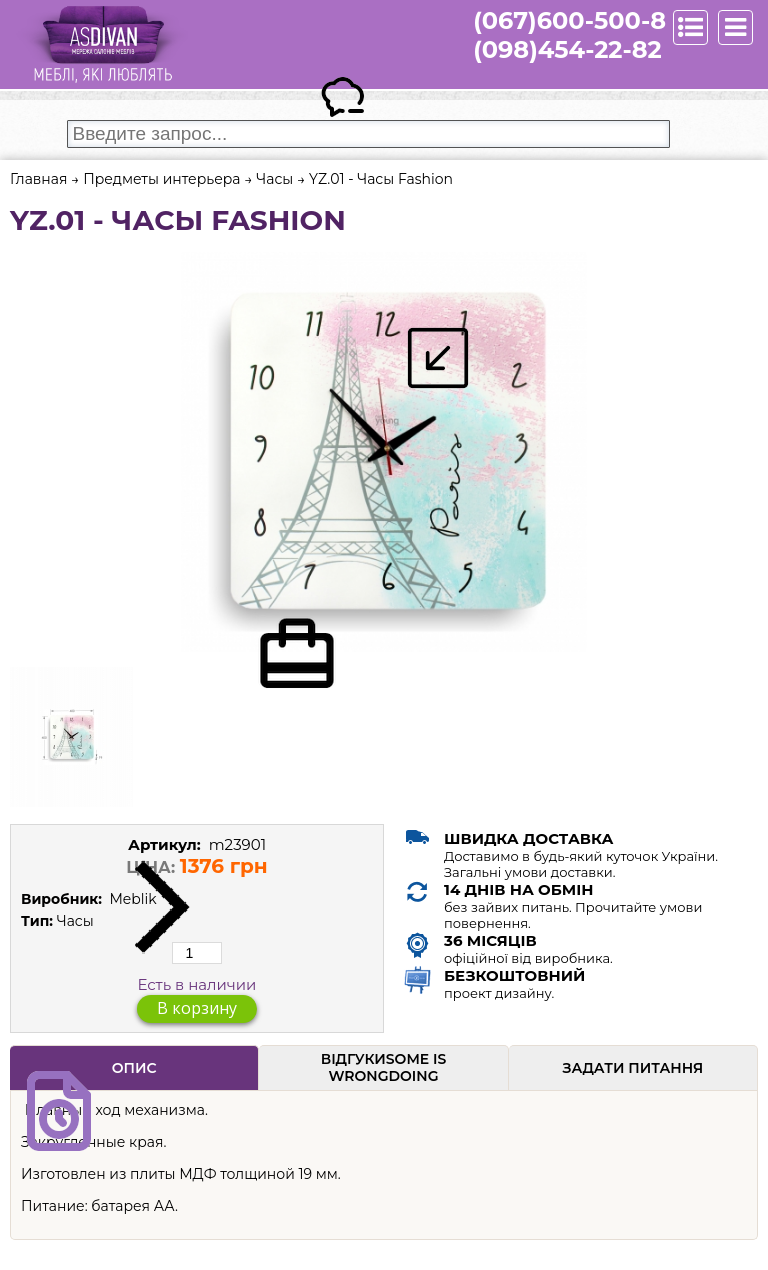 The width and height of the screenshot is (768, 1270). I want to click on navigate to the next item or screen, so click(161, 907).